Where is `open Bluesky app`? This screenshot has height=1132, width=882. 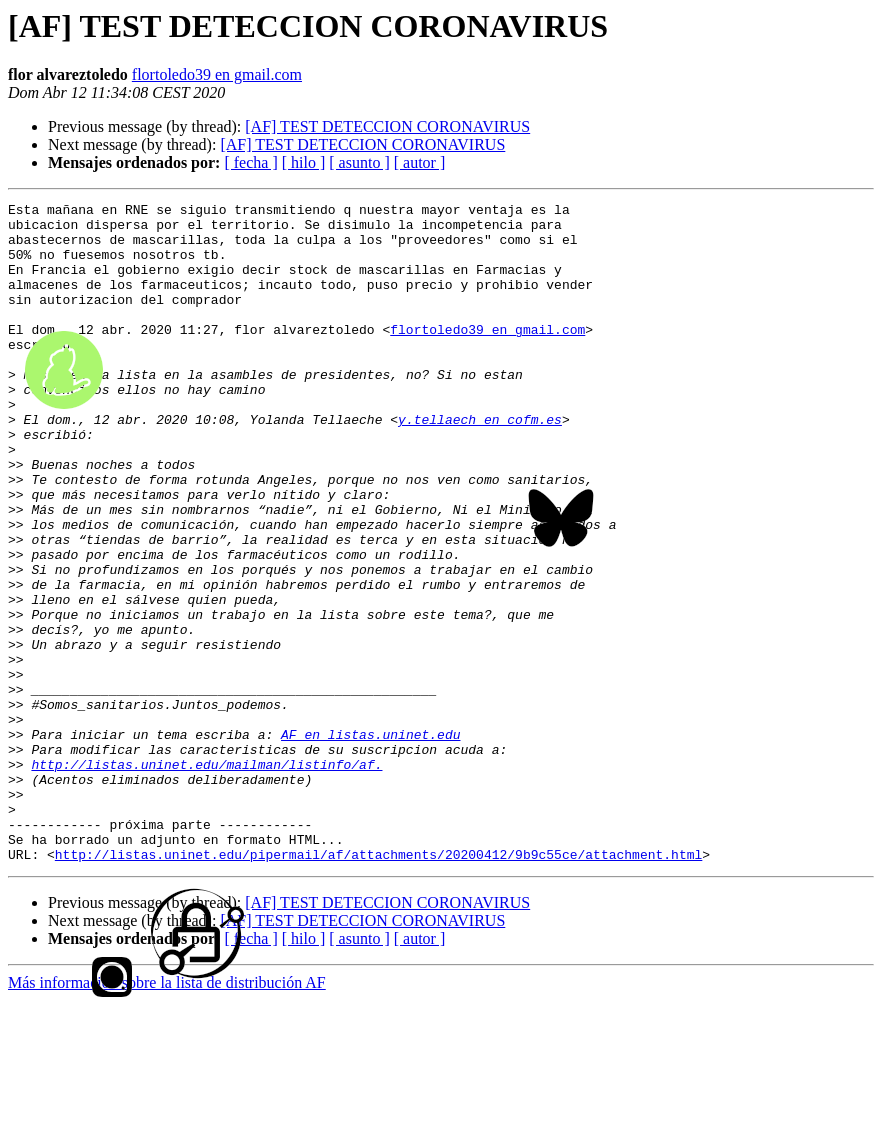
open Bluesky app is located at coordinates (561, 518).